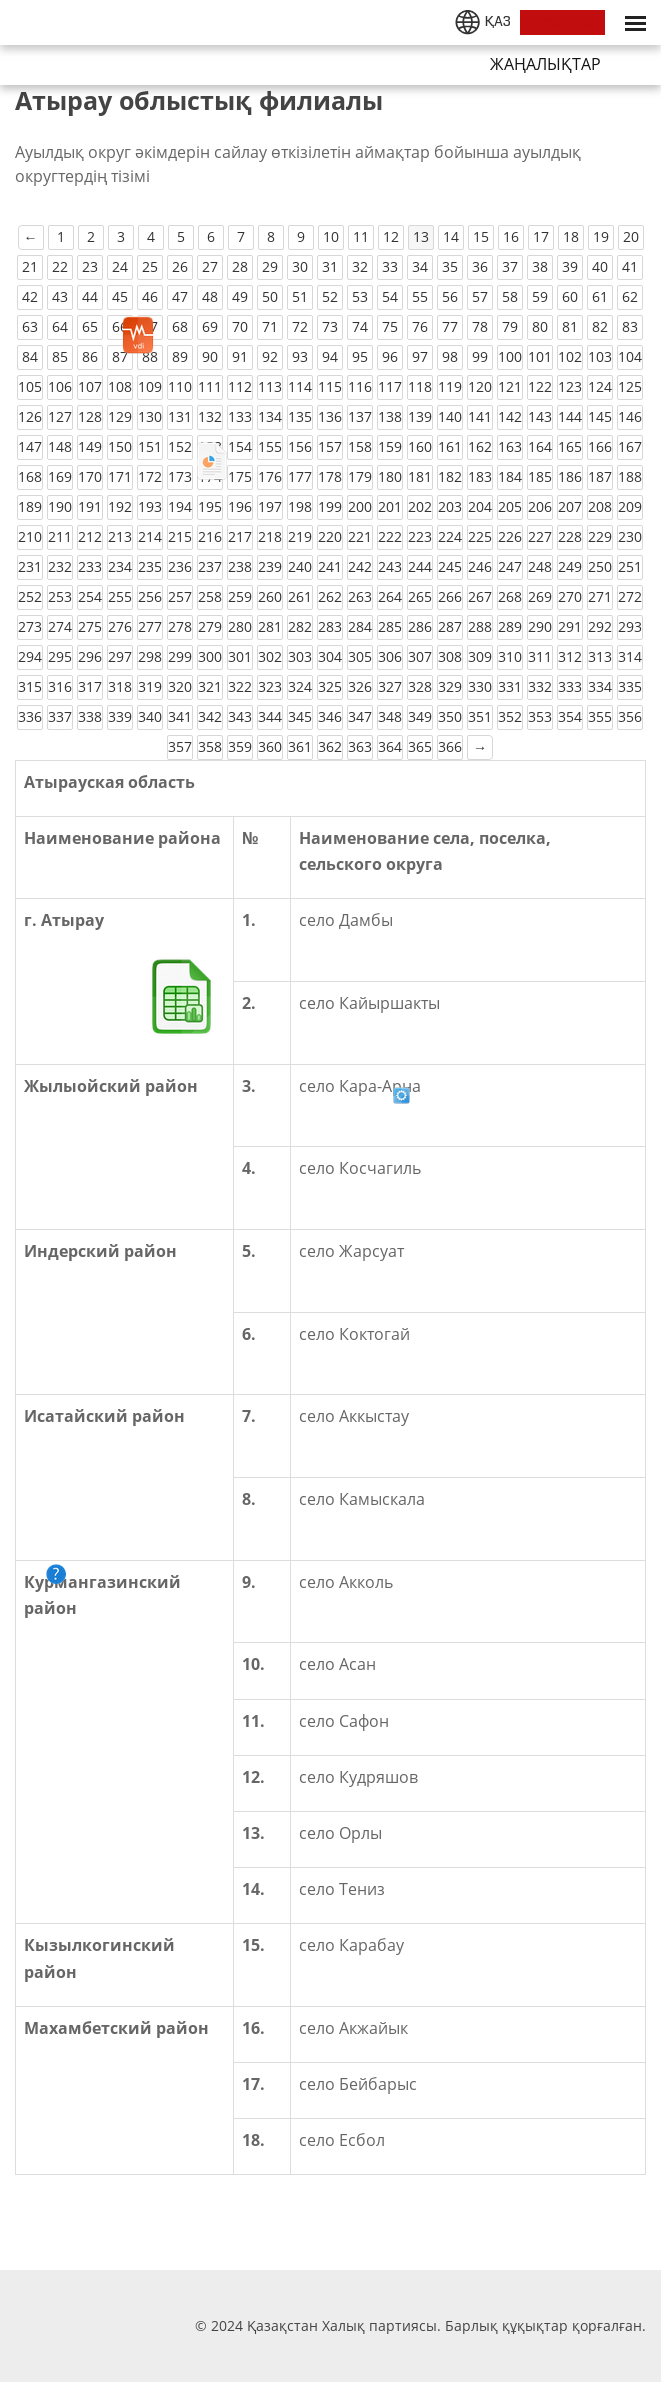 The height and width of the screenshot is (2382, 661). Describe the element at coordinates (181, 996) in the screenshot. I see `libreoffice calc spreadsheet template file` at that location.